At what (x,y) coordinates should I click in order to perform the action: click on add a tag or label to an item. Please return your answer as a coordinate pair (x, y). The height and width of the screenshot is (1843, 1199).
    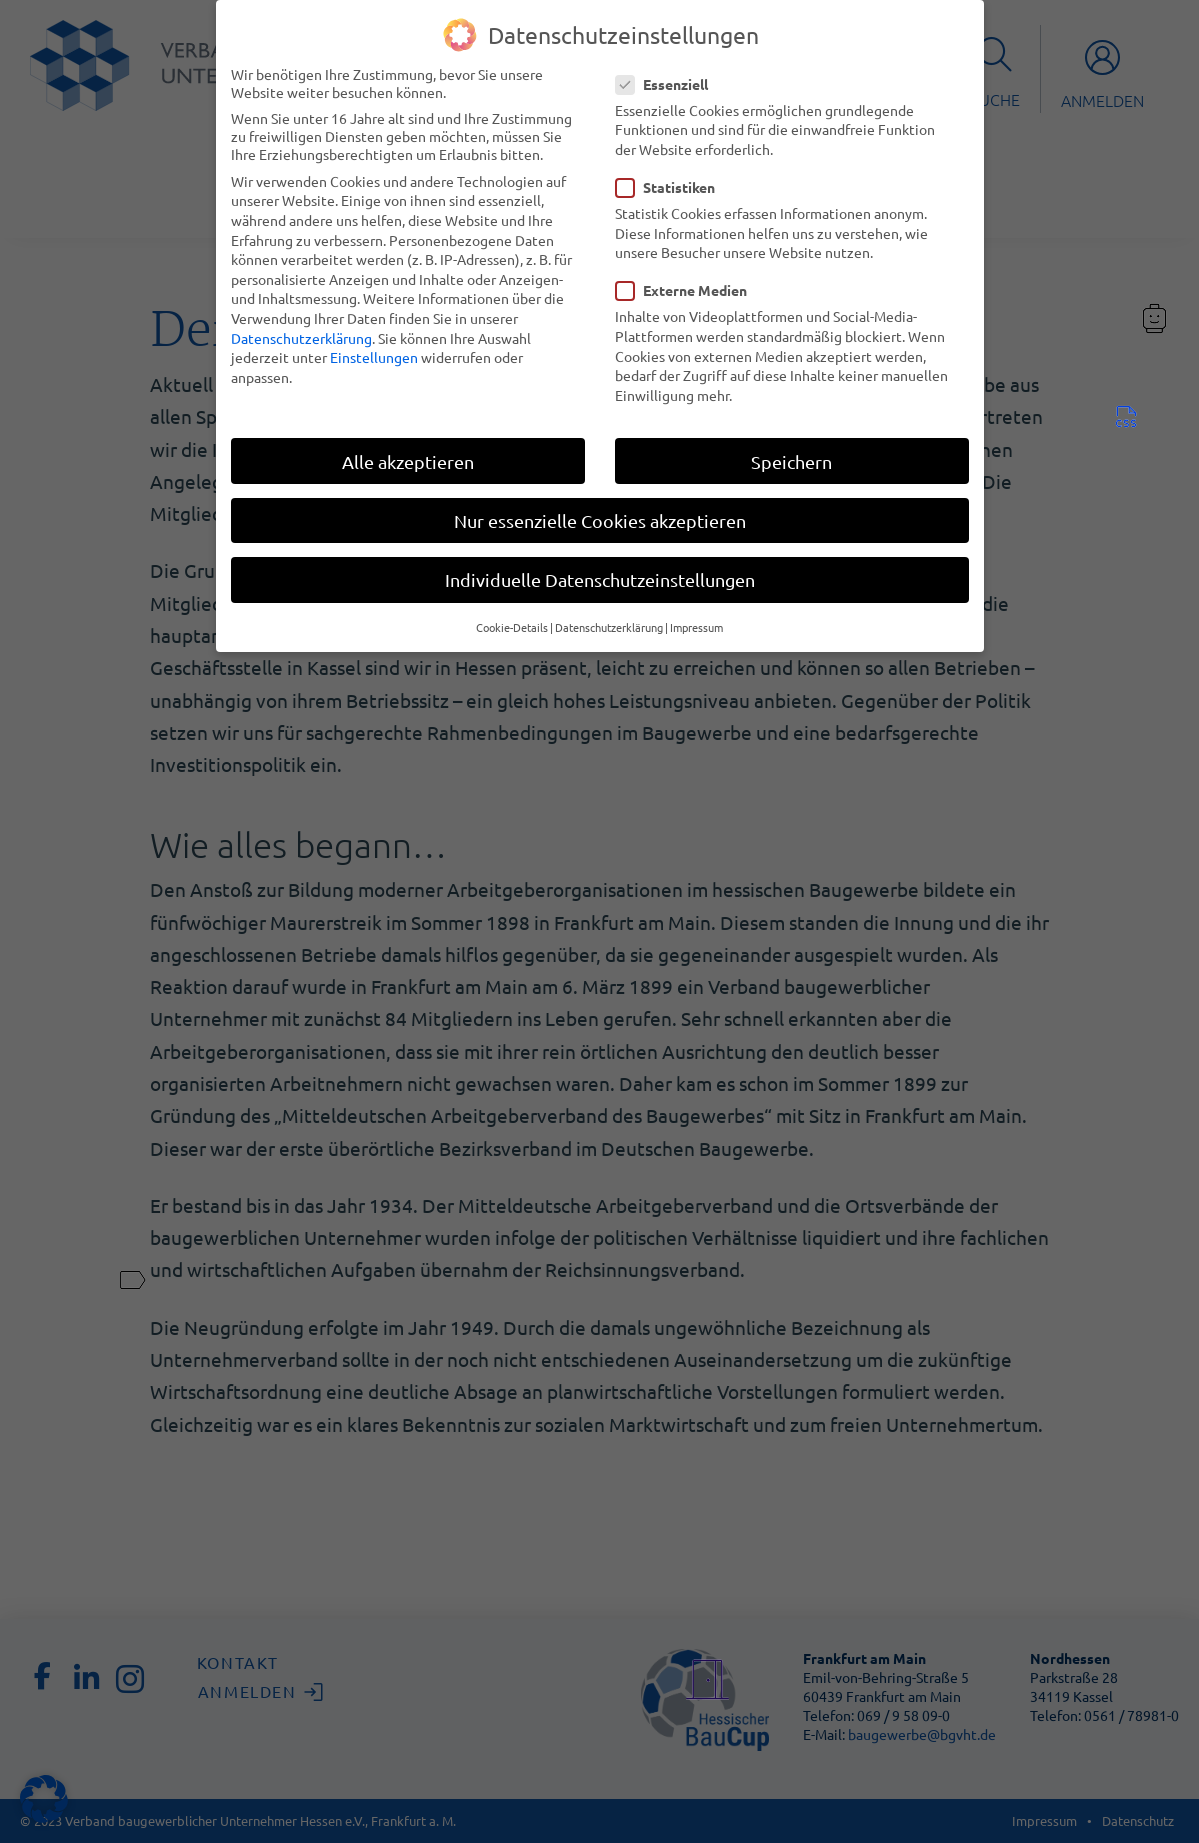
    Looking at the image, I should click on (132, 1280).